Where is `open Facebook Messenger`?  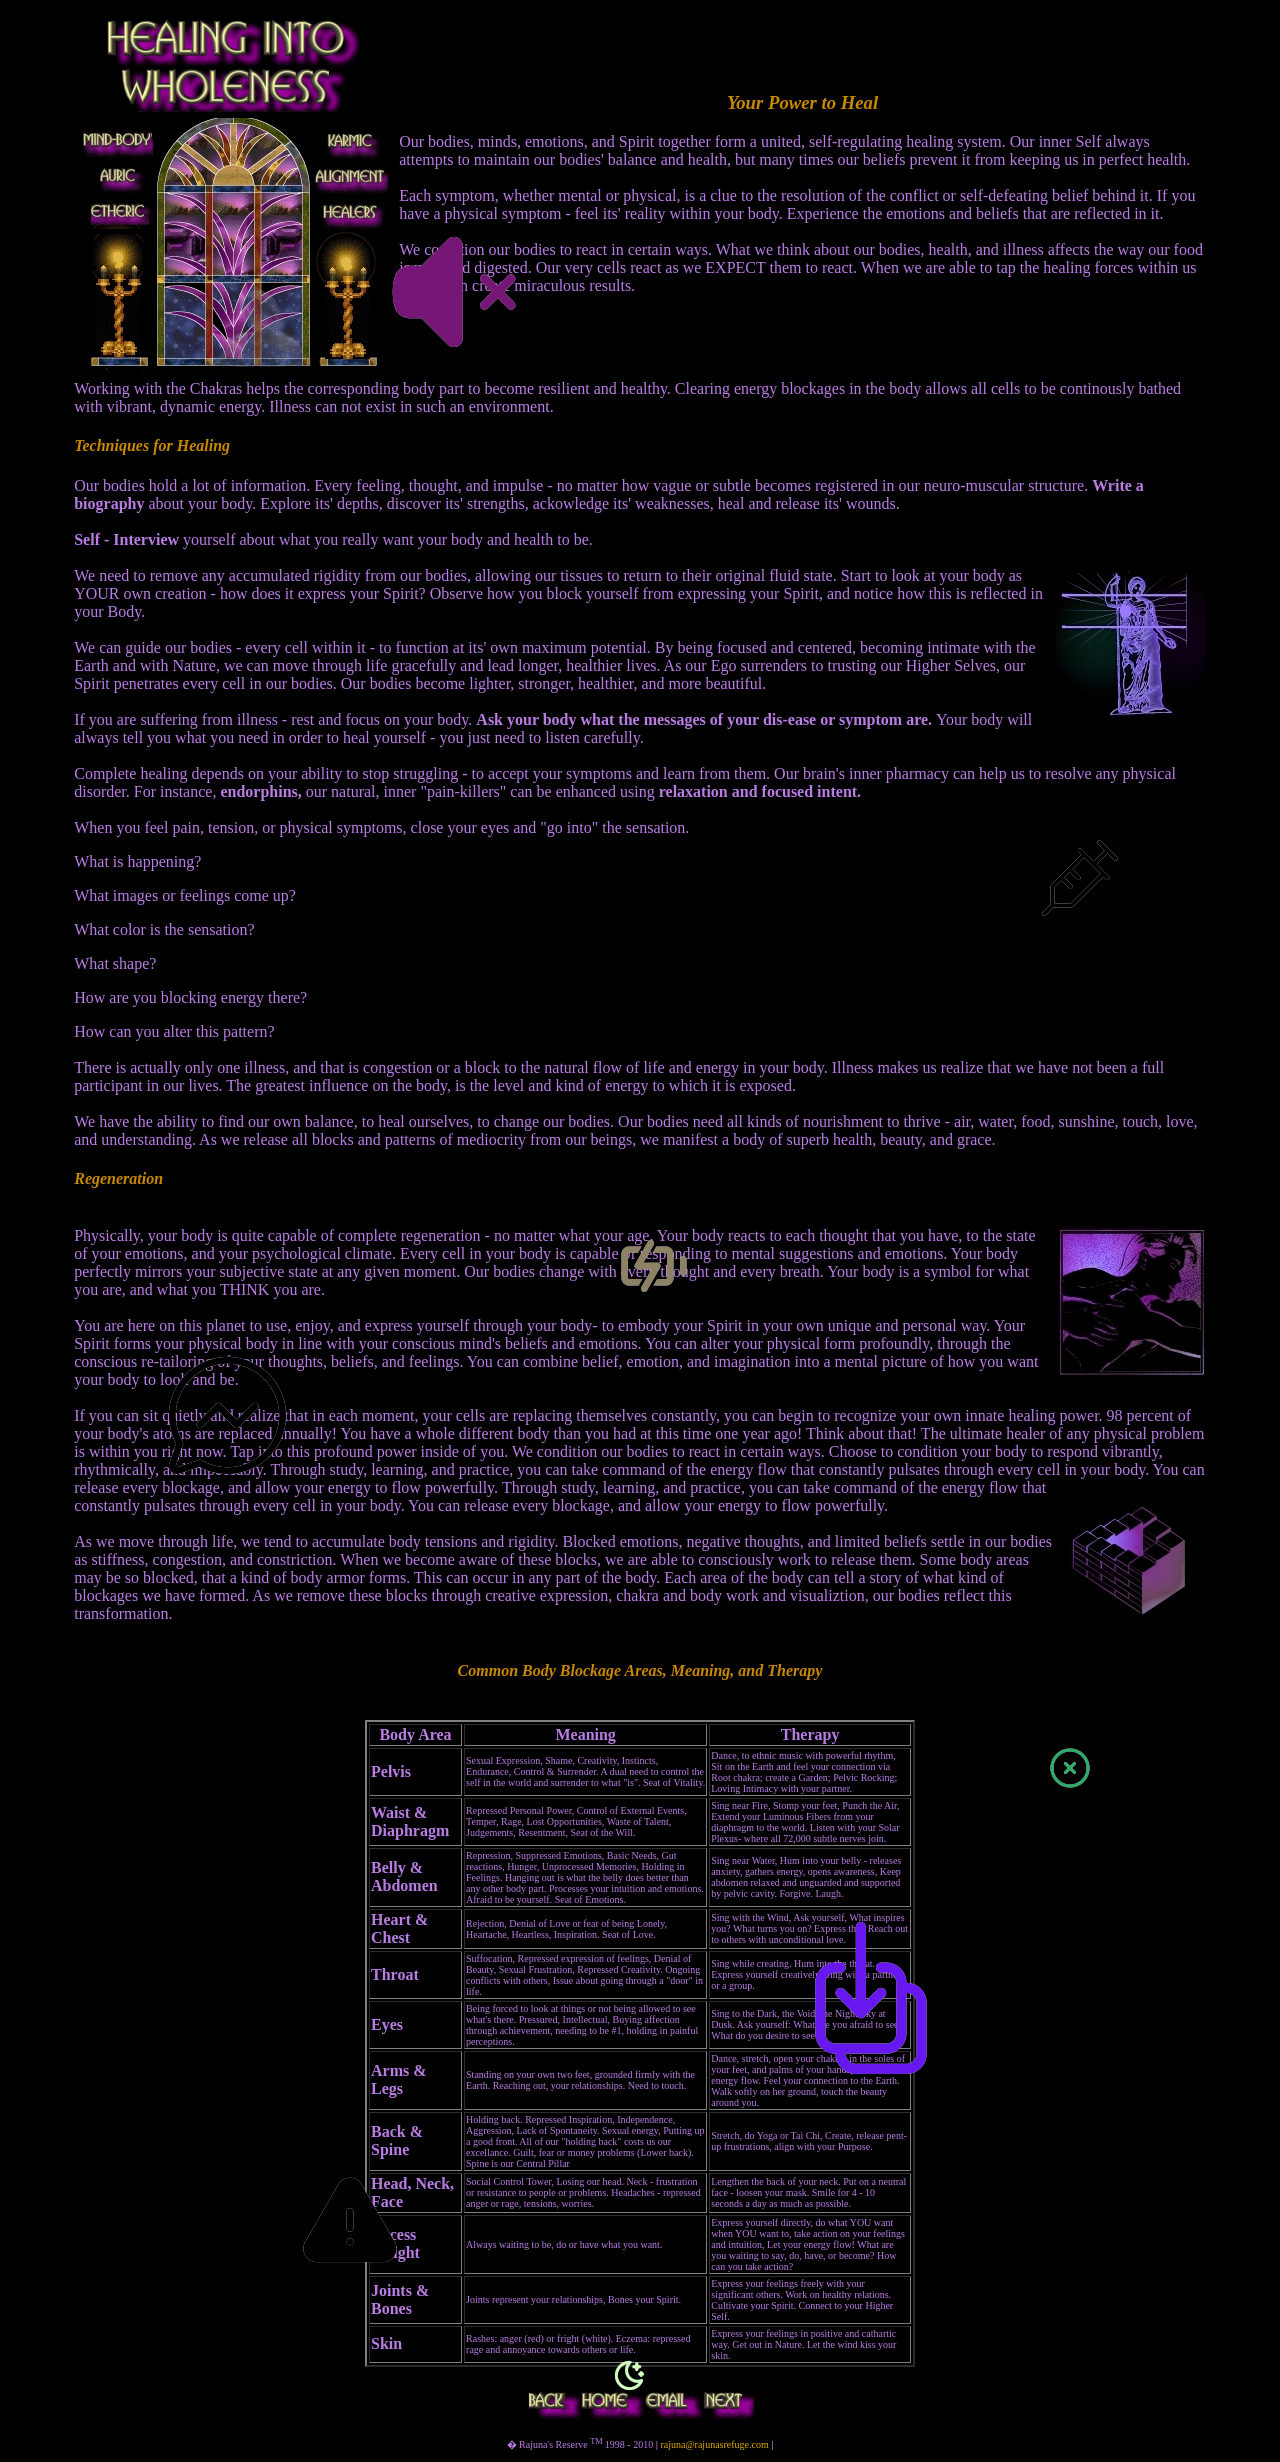 open Facebook Messenger is located at coordinates (227, 1415).